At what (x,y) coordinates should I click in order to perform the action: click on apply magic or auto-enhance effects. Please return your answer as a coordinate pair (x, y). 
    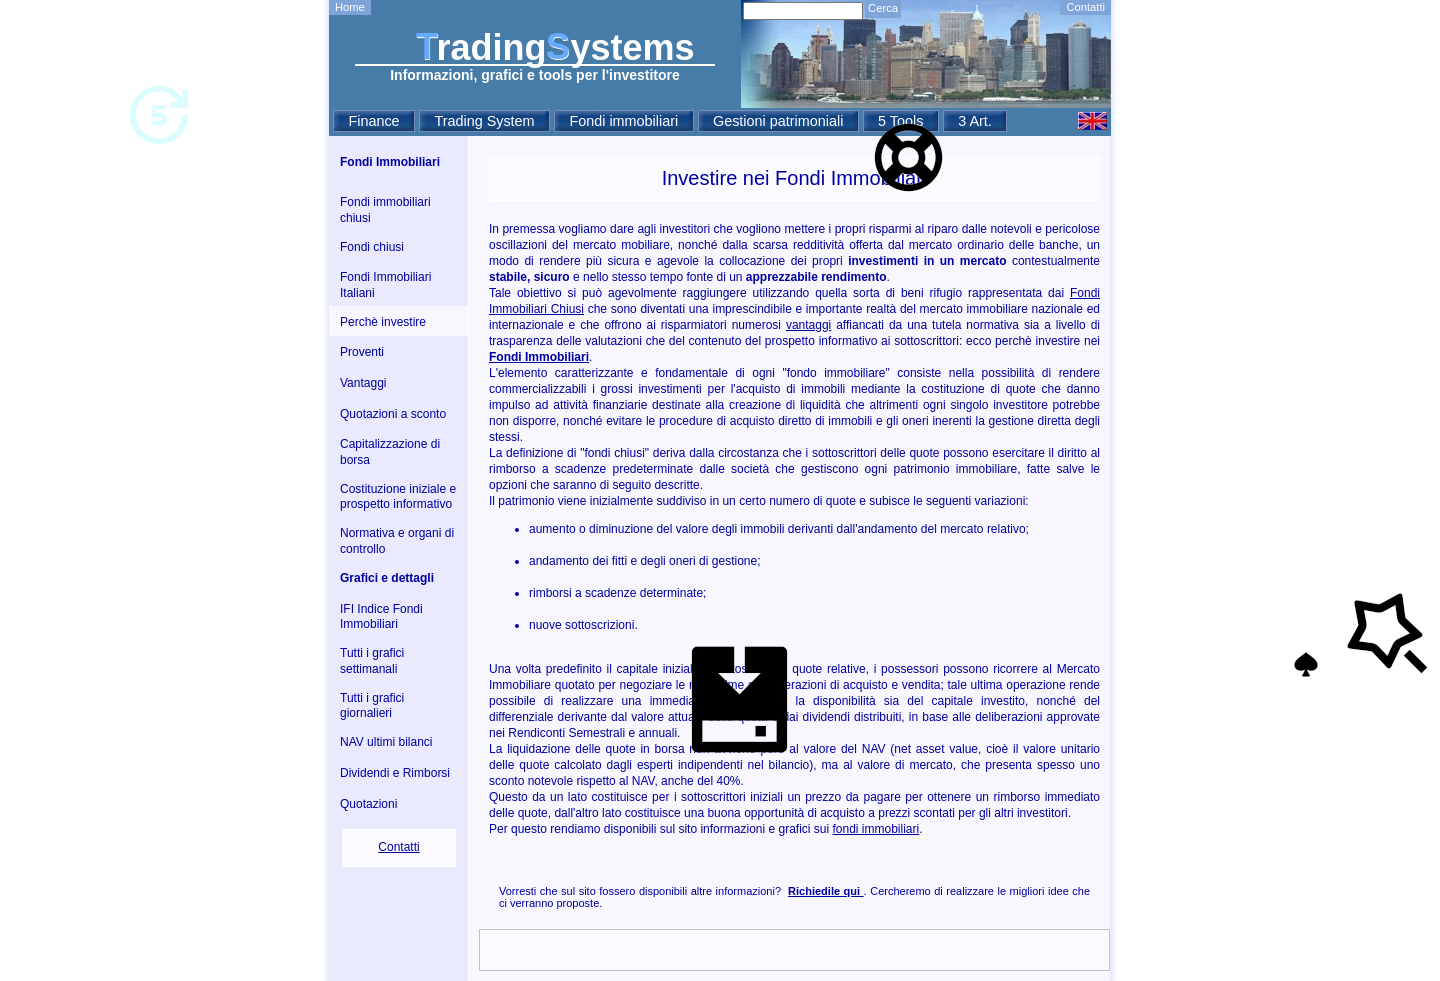
    Looking at the image, I should click on (1387, 633).